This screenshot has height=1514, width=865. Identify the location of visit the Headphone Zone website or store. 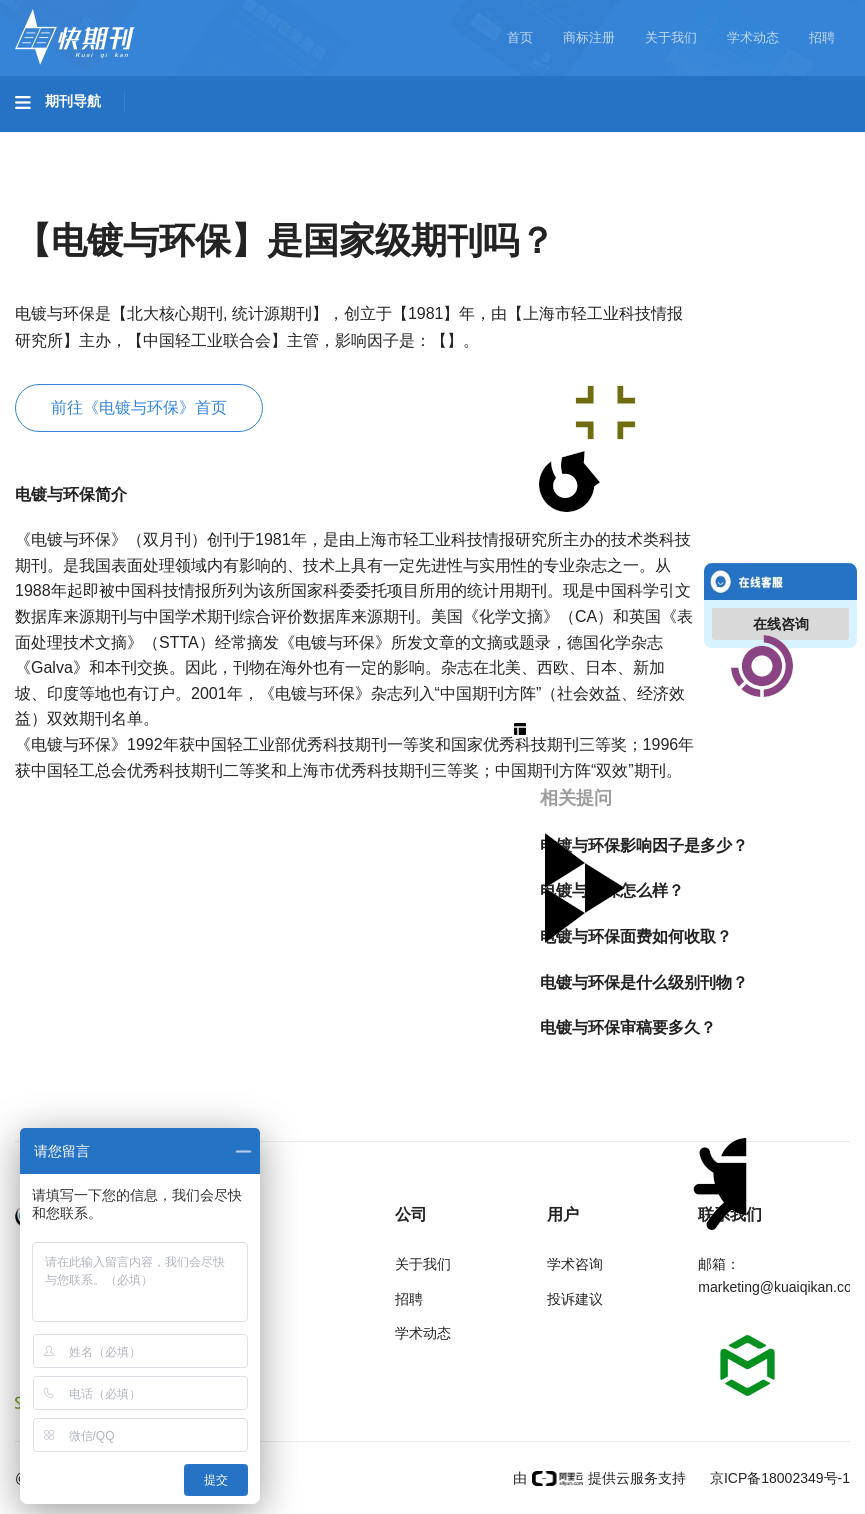
(569, 481).